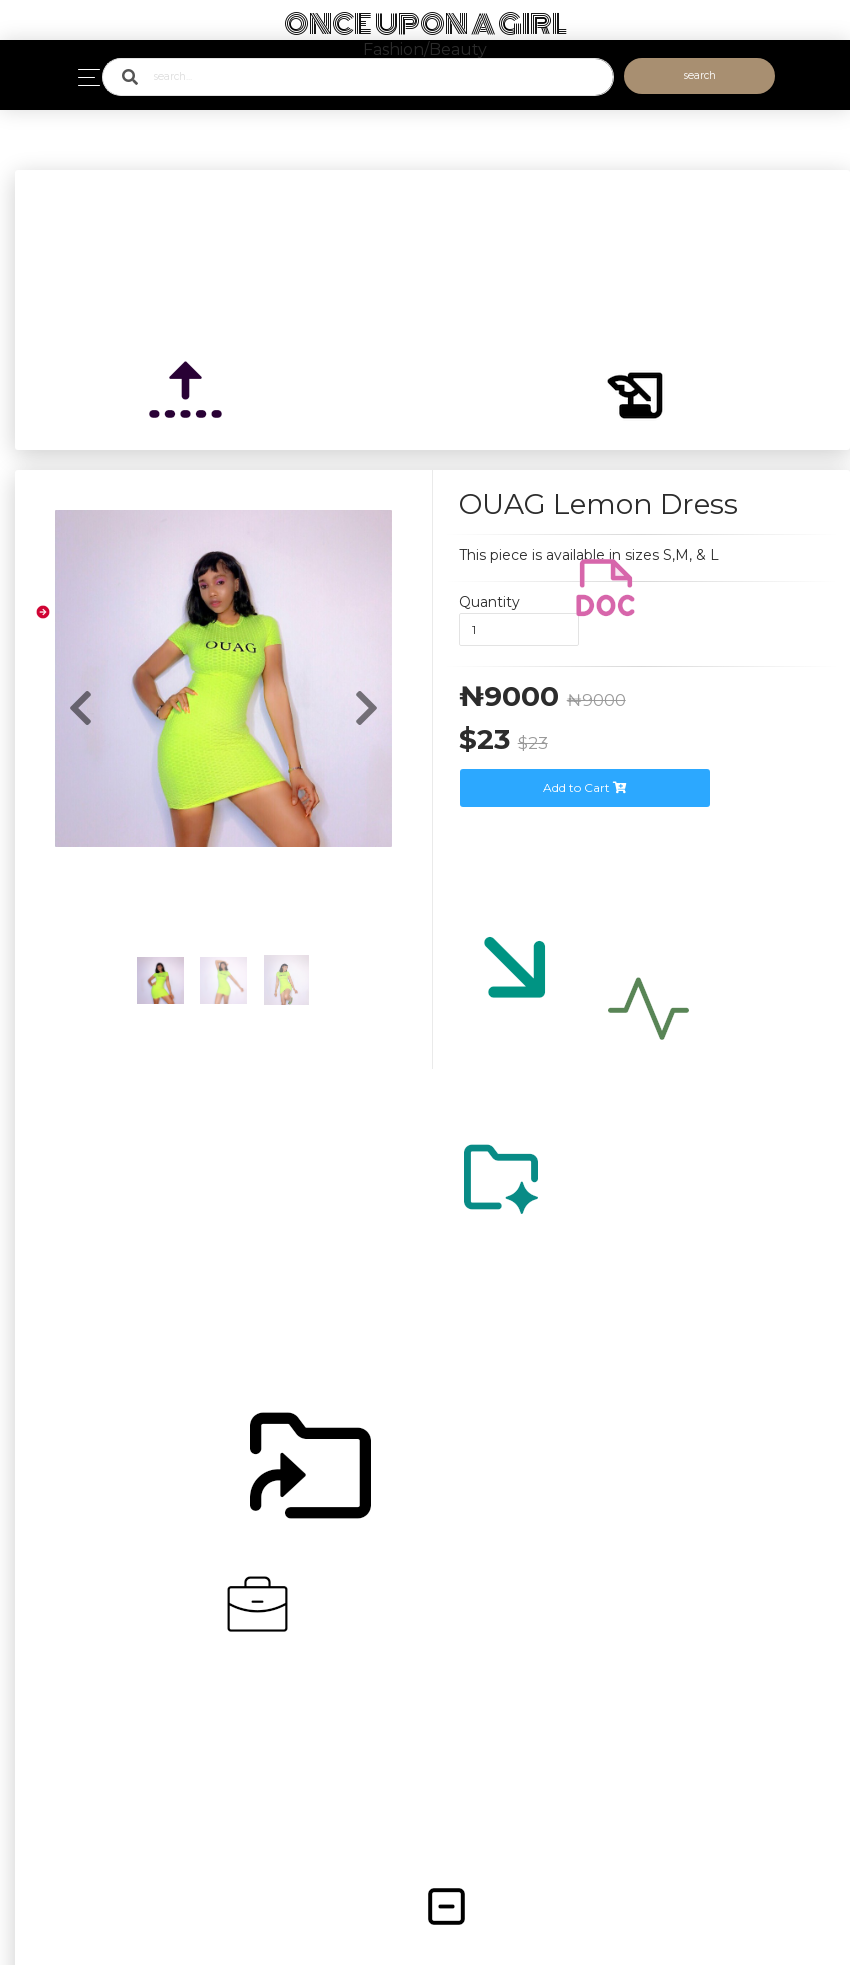 Image resolution: width=850 pixels, height=1965 pixels. Describe the element at coordinates (636, 395) in the screenshot. I see `view document history or revisions` at that location.